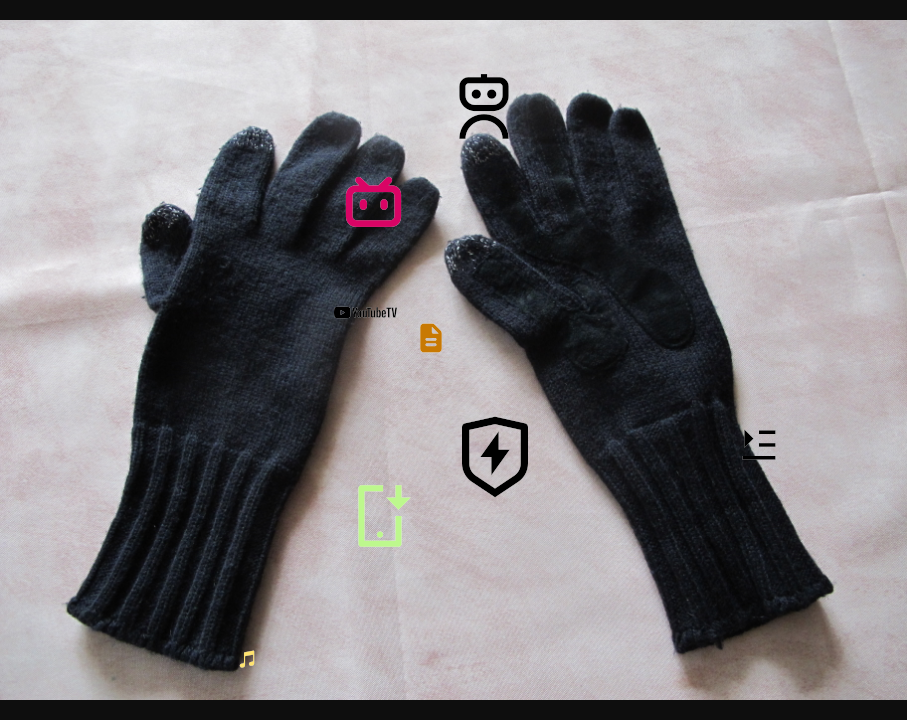 This screenshot has width=907, height=720. What do you see at coordinates (495, 457) in the screenshot?
I see `enable fast security scan` at bounding box center [495, 457].